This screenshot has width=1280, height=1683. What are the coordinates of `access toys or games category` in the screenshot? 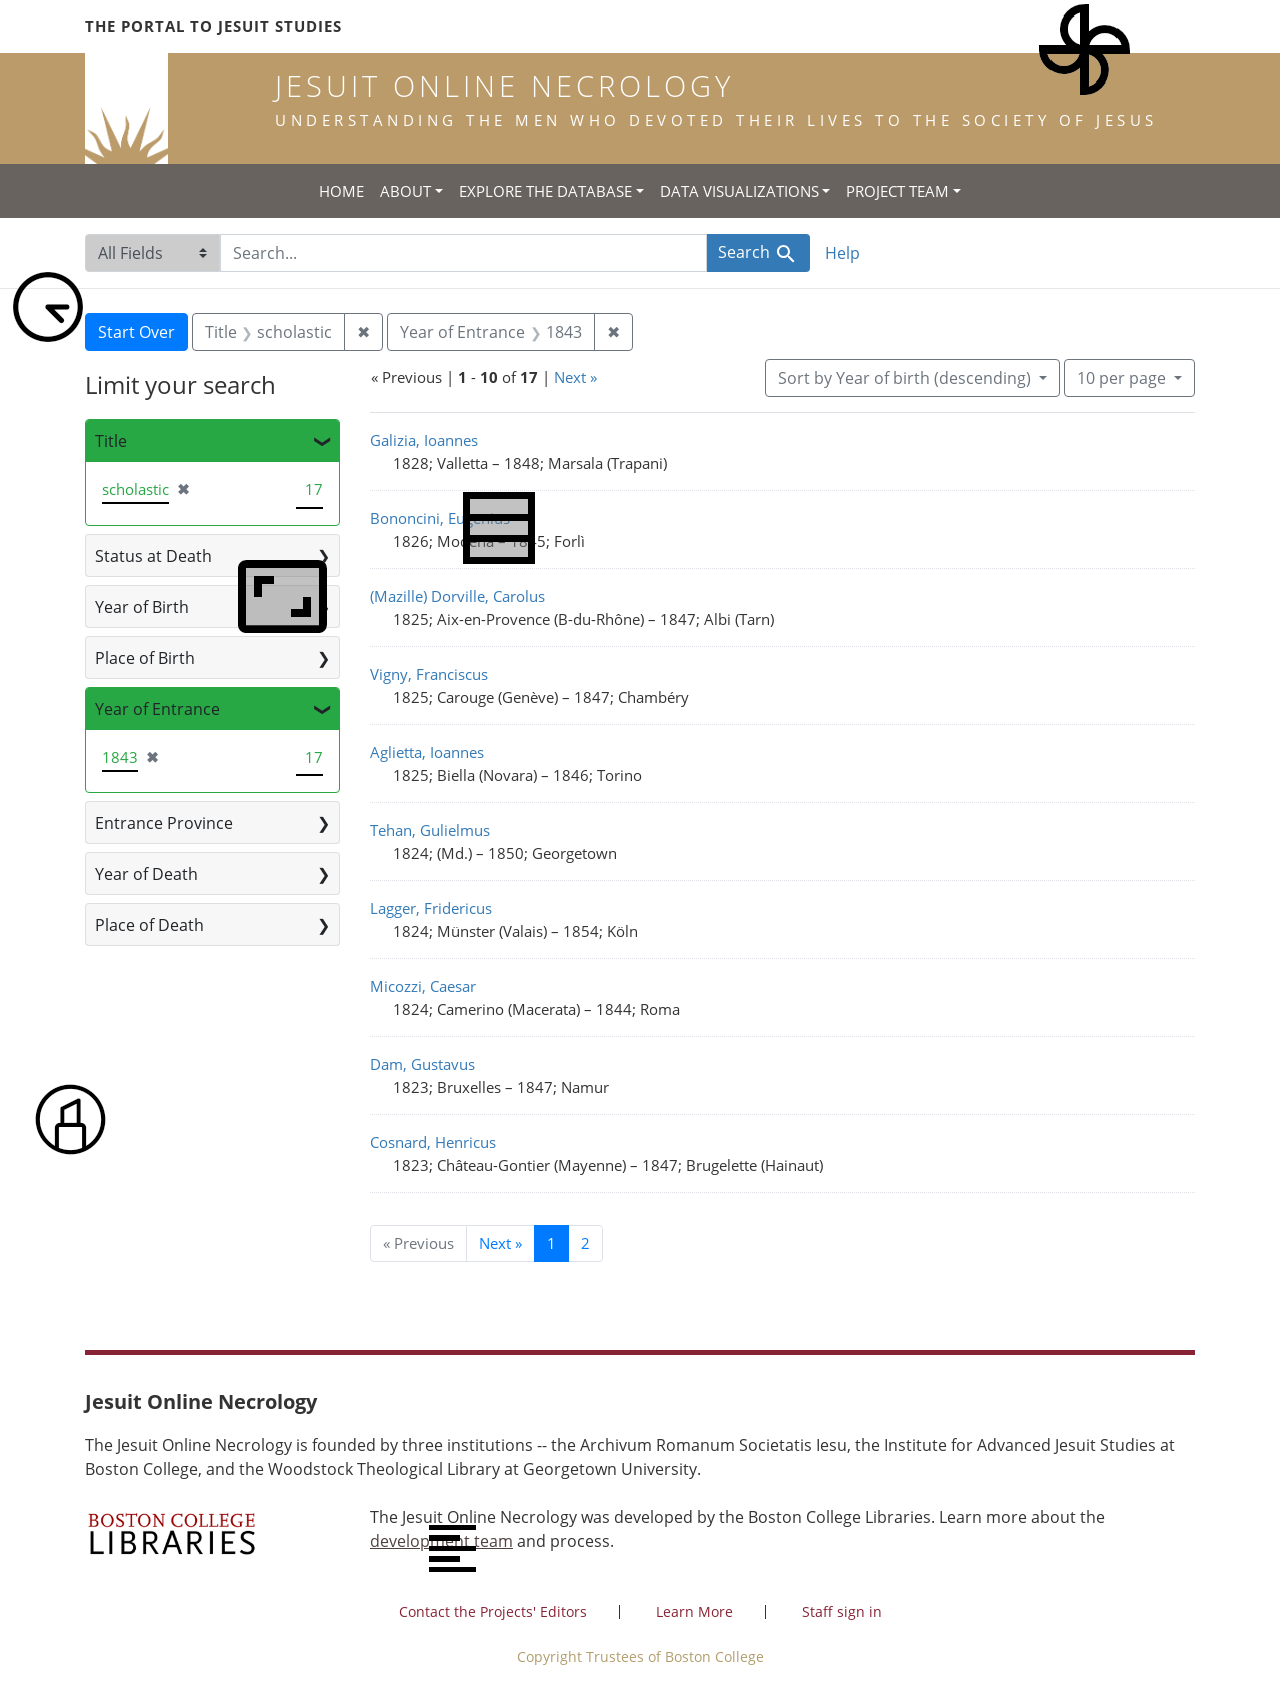 It's located at (1084, 49).